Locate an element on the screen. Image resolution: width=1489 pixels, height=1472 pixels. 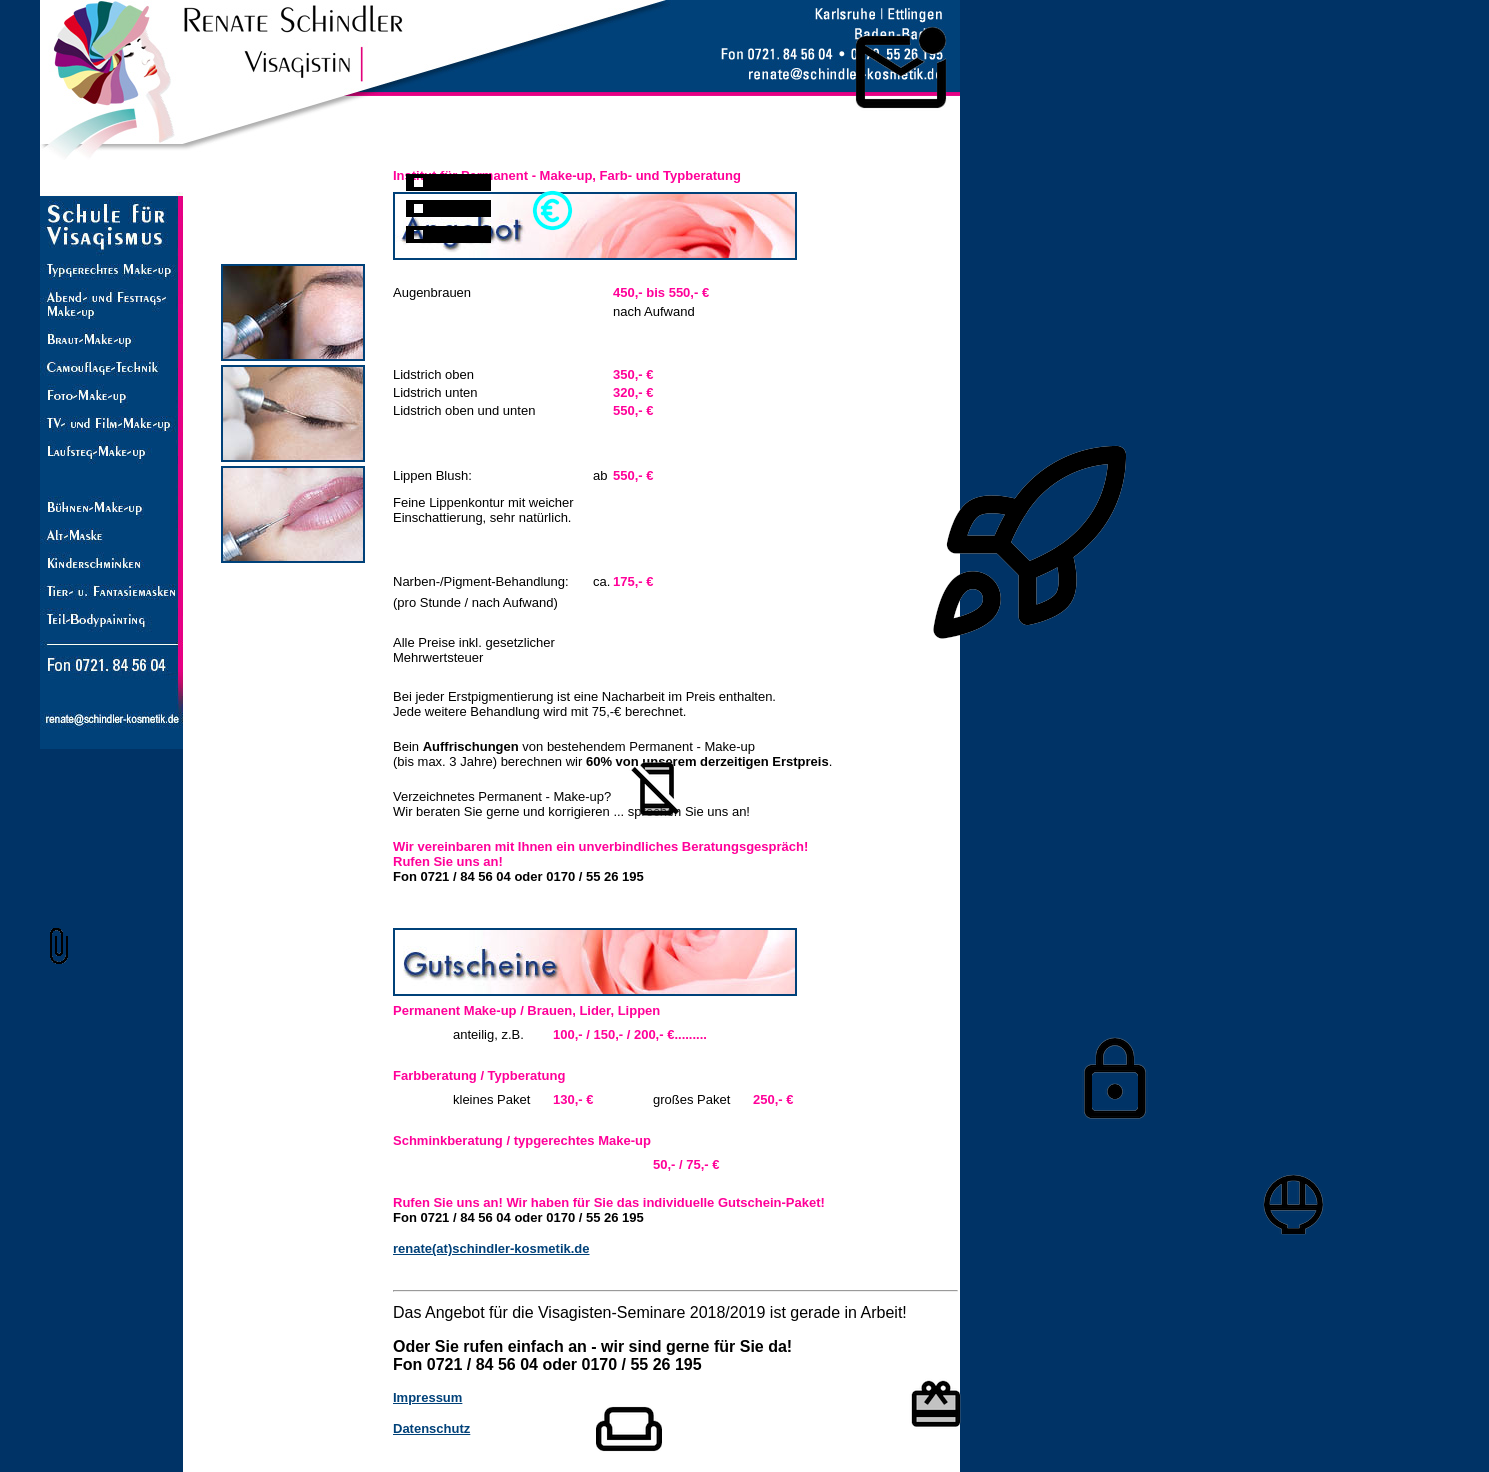
access weekend or leisure content is located at coordinates (629, 1429).